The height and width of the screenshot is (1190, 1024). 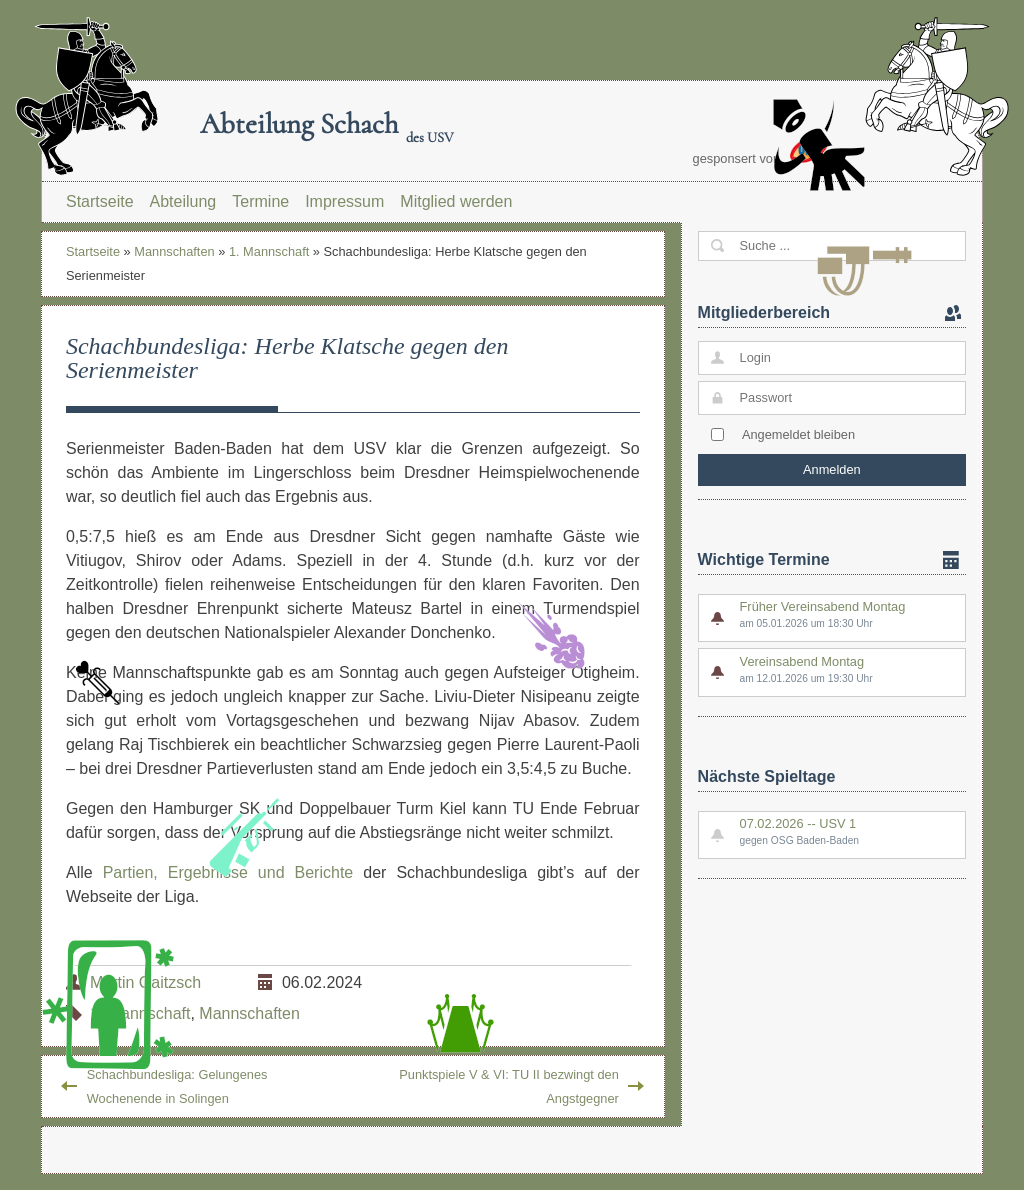 What do you see at coordinates (864, 258) in the screenshot?
I see `select minigun weapon` at bounding box center [864, 258].